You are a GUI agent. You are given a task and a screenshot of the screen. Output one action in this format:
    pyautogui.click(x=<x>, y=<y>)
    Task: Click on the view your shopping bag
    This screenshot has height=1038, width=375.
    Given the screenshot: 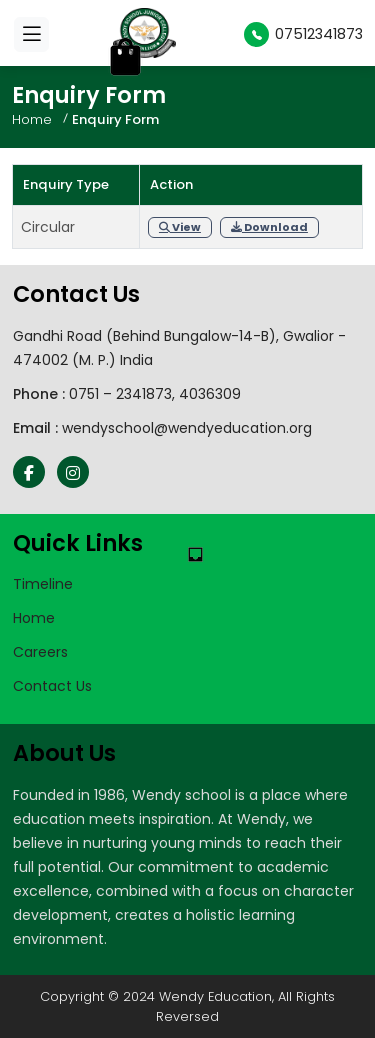 What is the action you would take?
    pyautogui.click(x=125, y=56)
    